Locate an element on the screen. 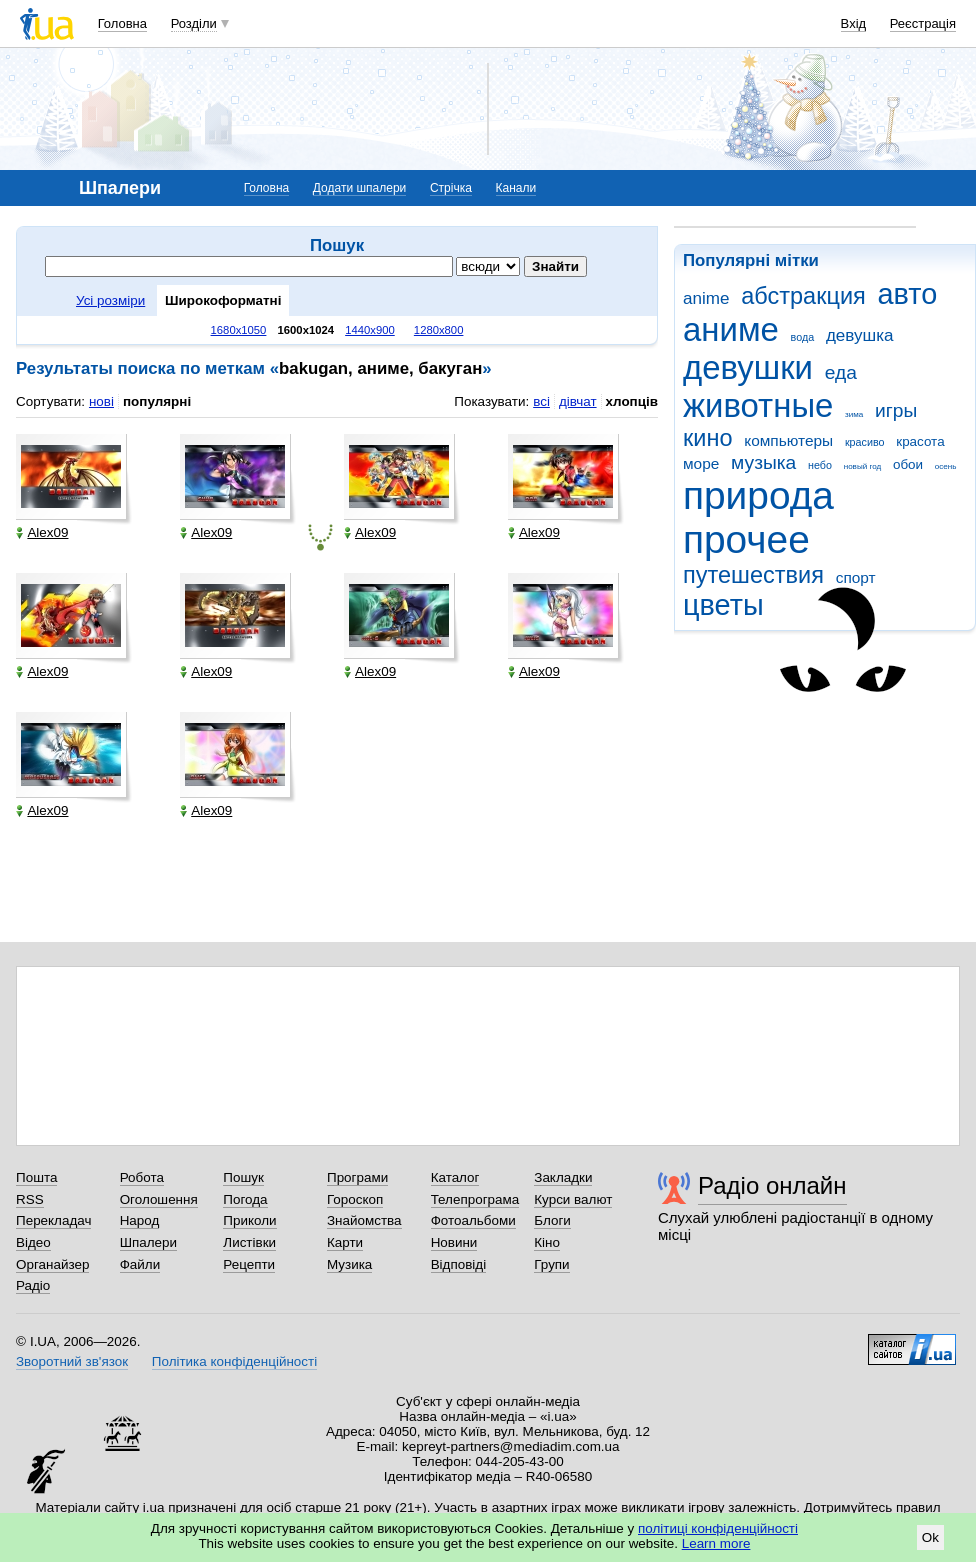 The height and width of the screenshot is (1562, 976). browse jewelry or accessories category is located at coordinates (320, 537).